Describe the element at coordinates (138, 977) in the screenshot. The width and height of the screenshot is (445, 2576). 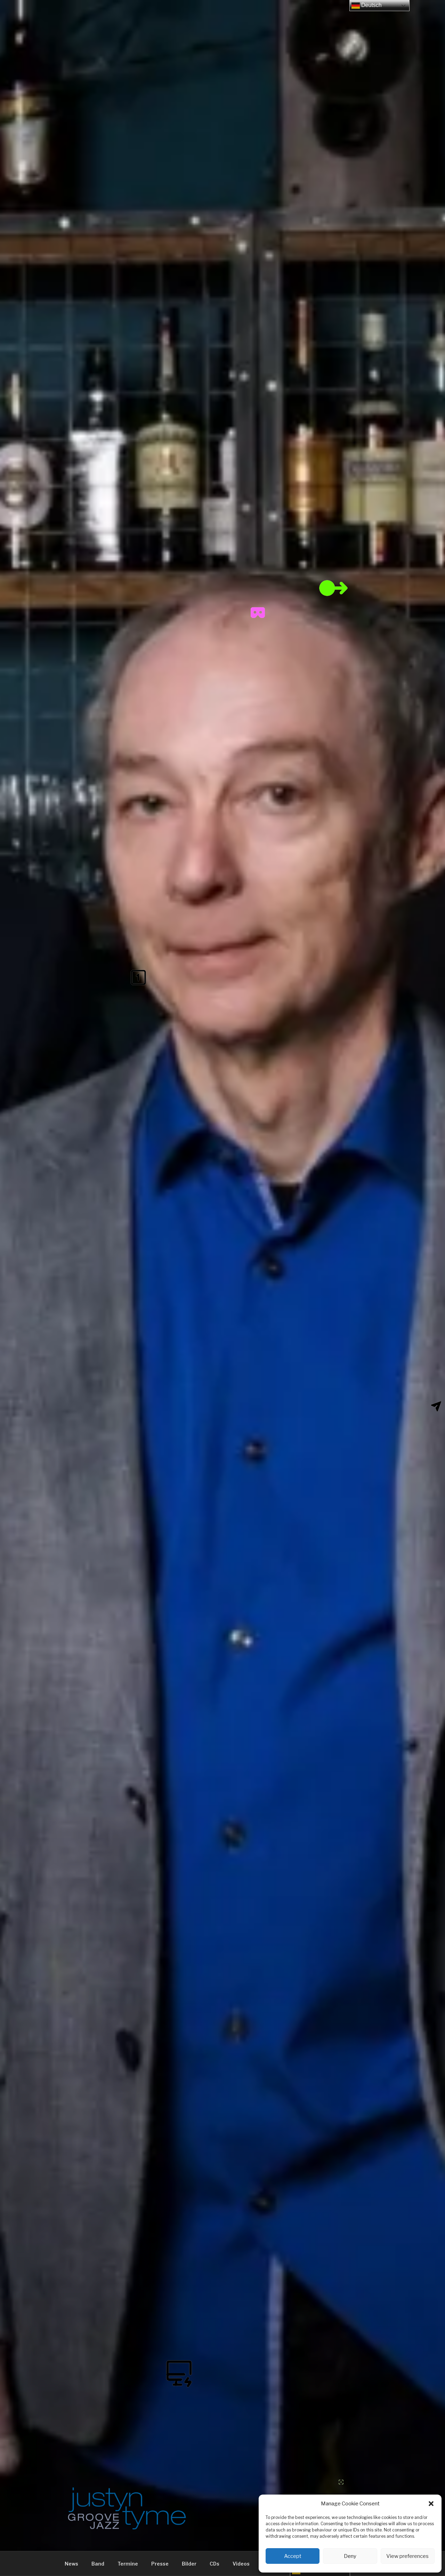
I see `indicates first step in a sequence` at that location.